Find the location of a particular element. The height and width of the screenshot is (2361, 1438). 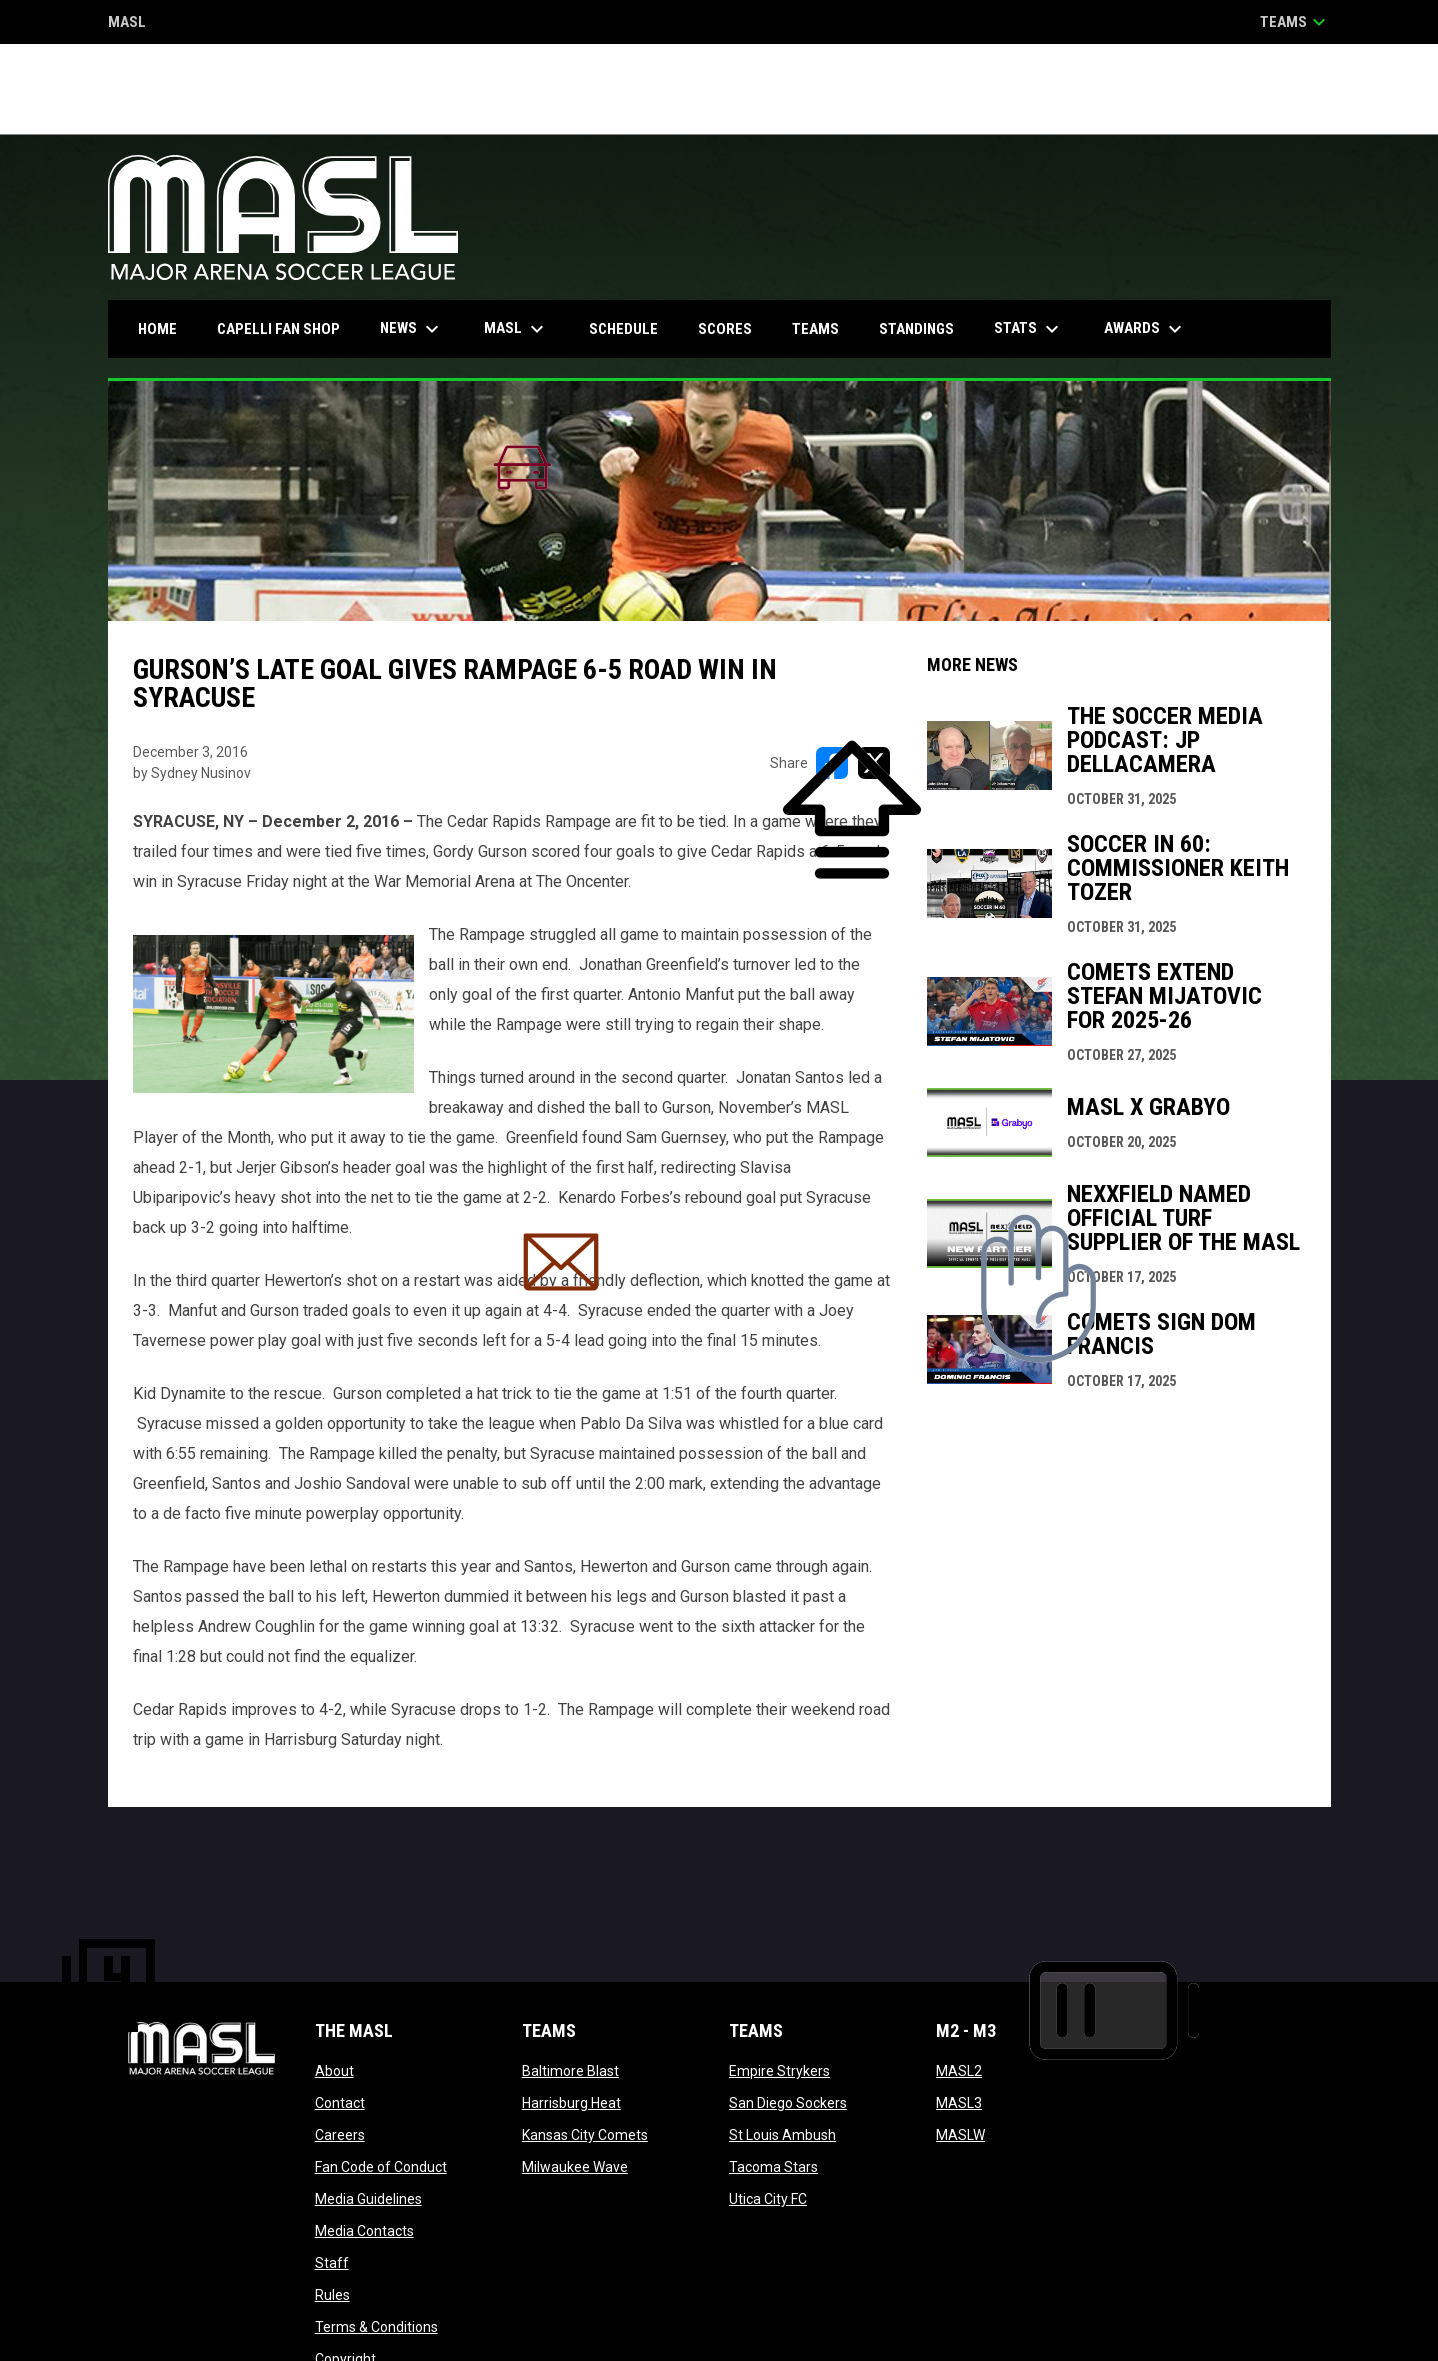

select filter option 4 is located at coordinates (108, 1985).